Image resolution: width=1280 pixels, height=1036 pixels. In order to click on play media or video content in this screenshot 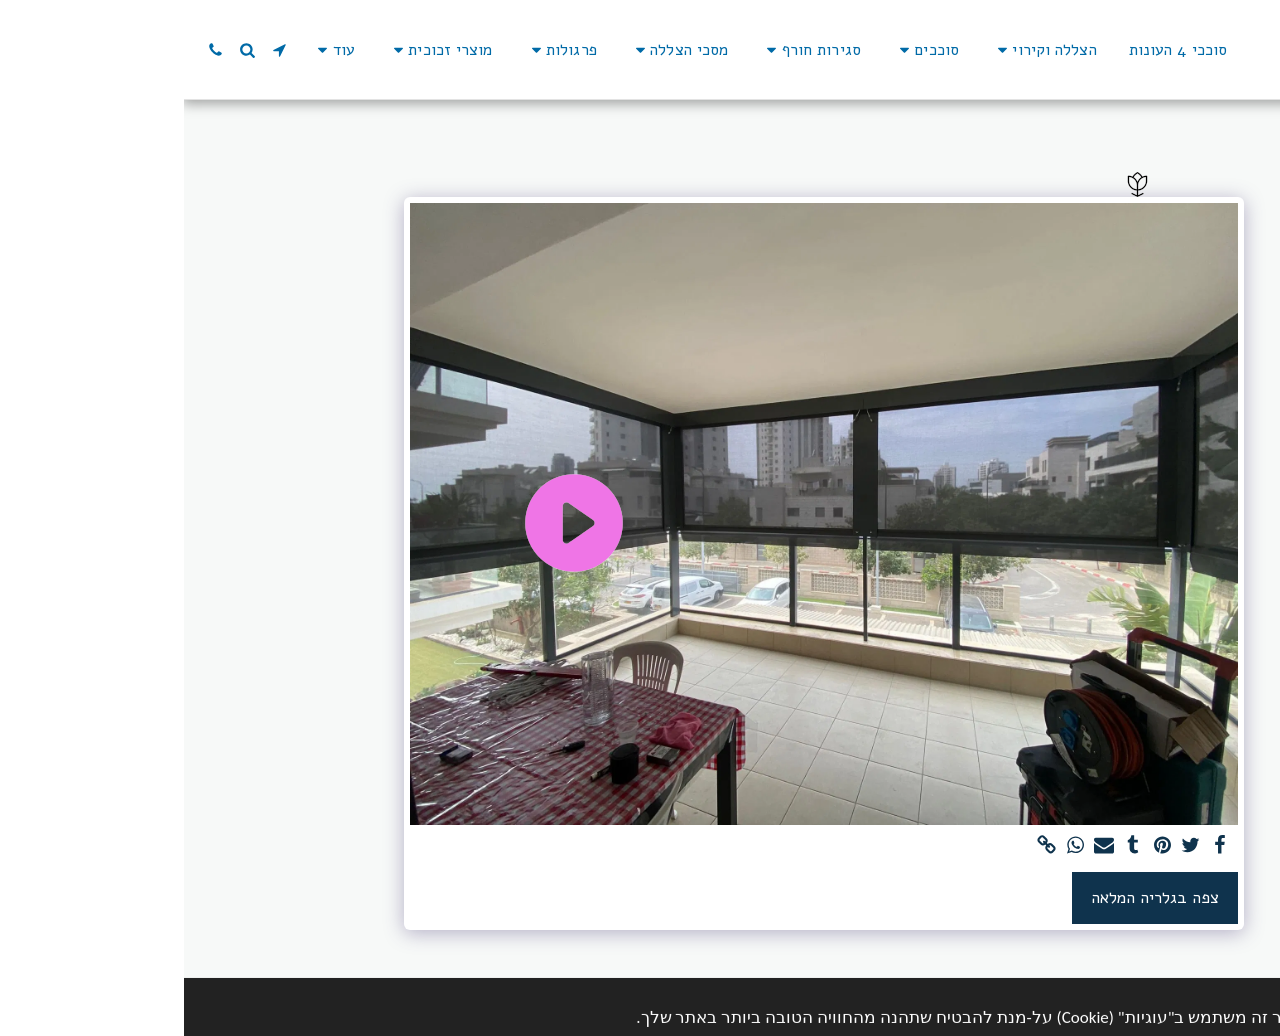, I will do `click(574, 523)`.